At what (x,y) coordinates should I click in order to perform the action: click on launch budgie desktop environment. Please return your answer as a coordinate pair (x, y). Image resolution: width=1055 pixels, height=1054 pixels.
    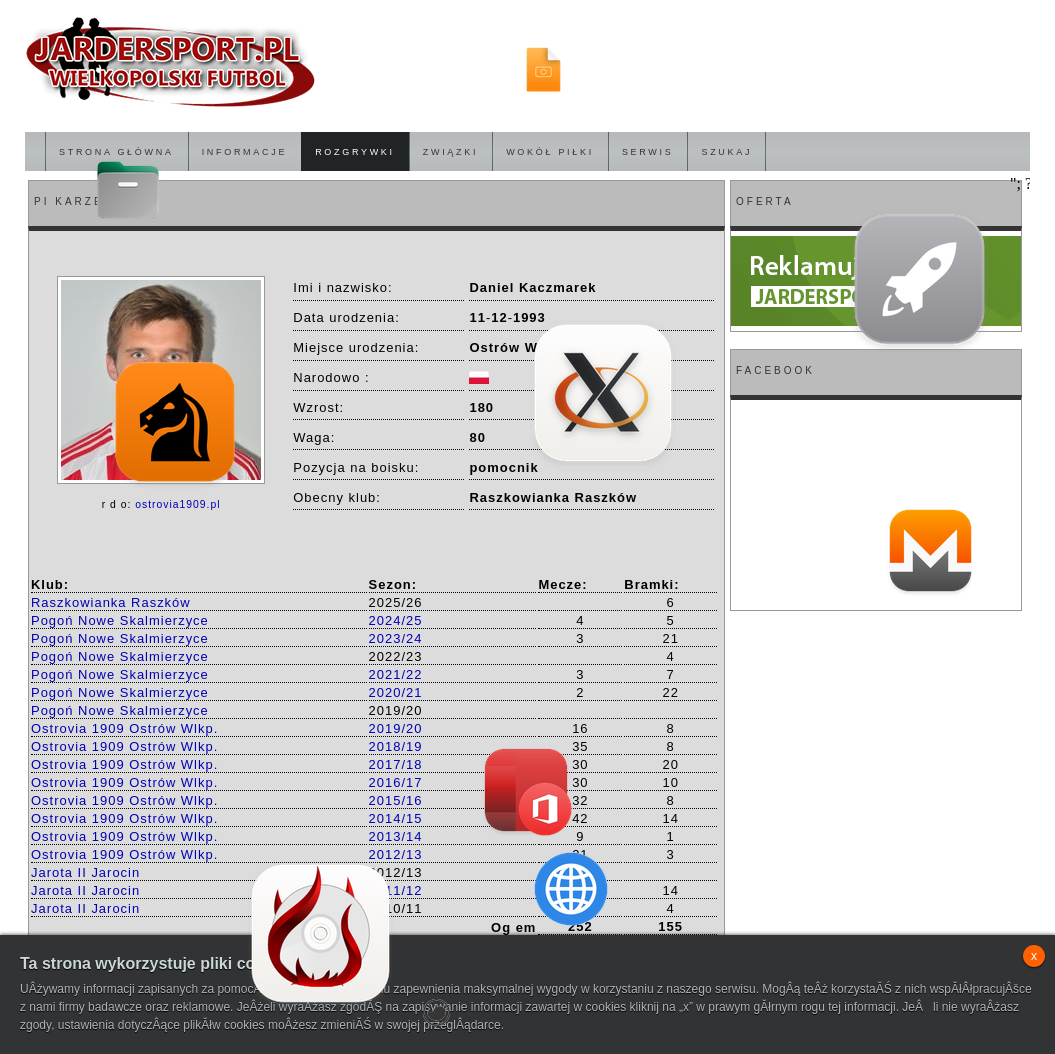
    Looking at the image, I should click on (436, 1012).